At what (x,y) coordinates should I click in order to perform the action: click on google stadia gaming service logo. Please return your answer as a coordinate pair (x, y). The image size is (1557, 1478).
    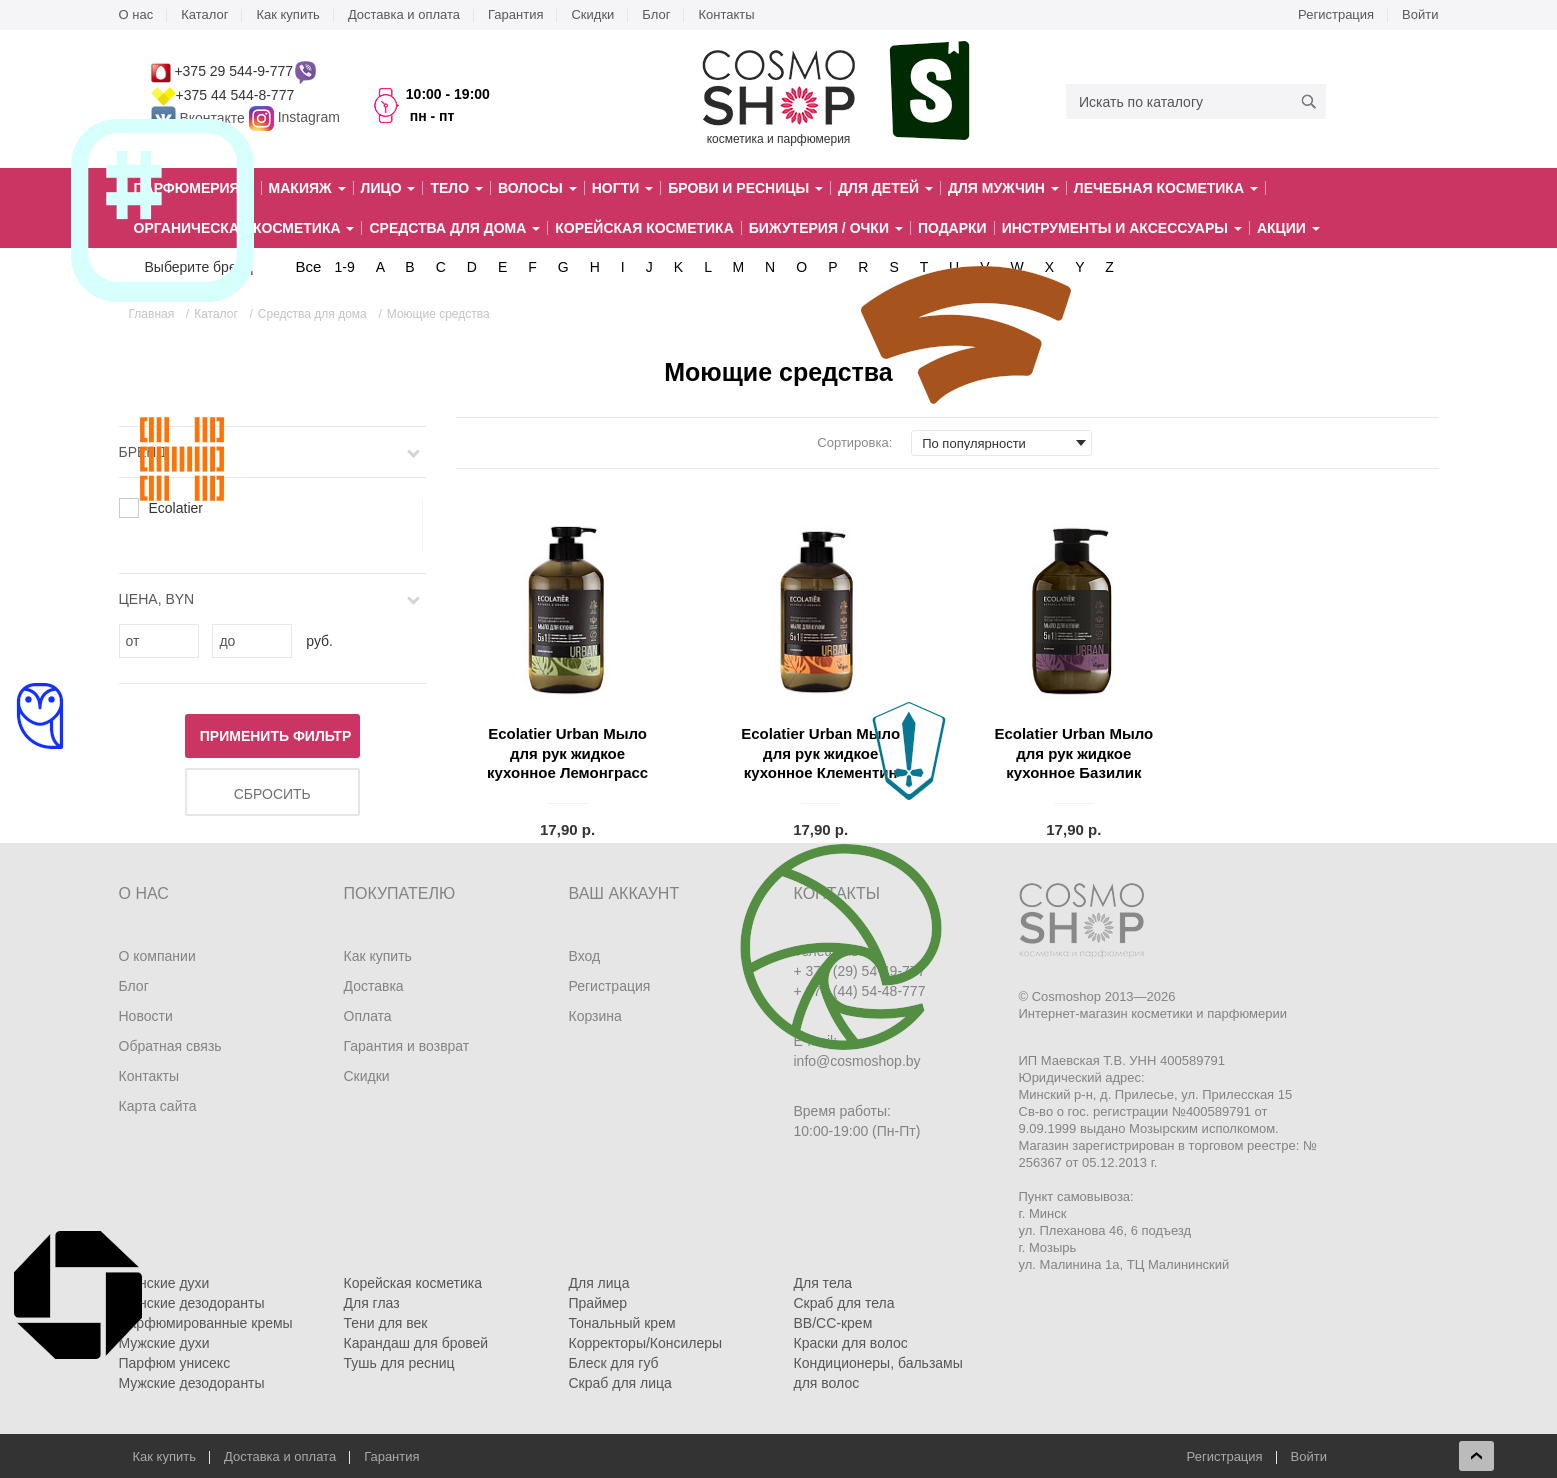
    Looking at the image, I should click on (966, 335).